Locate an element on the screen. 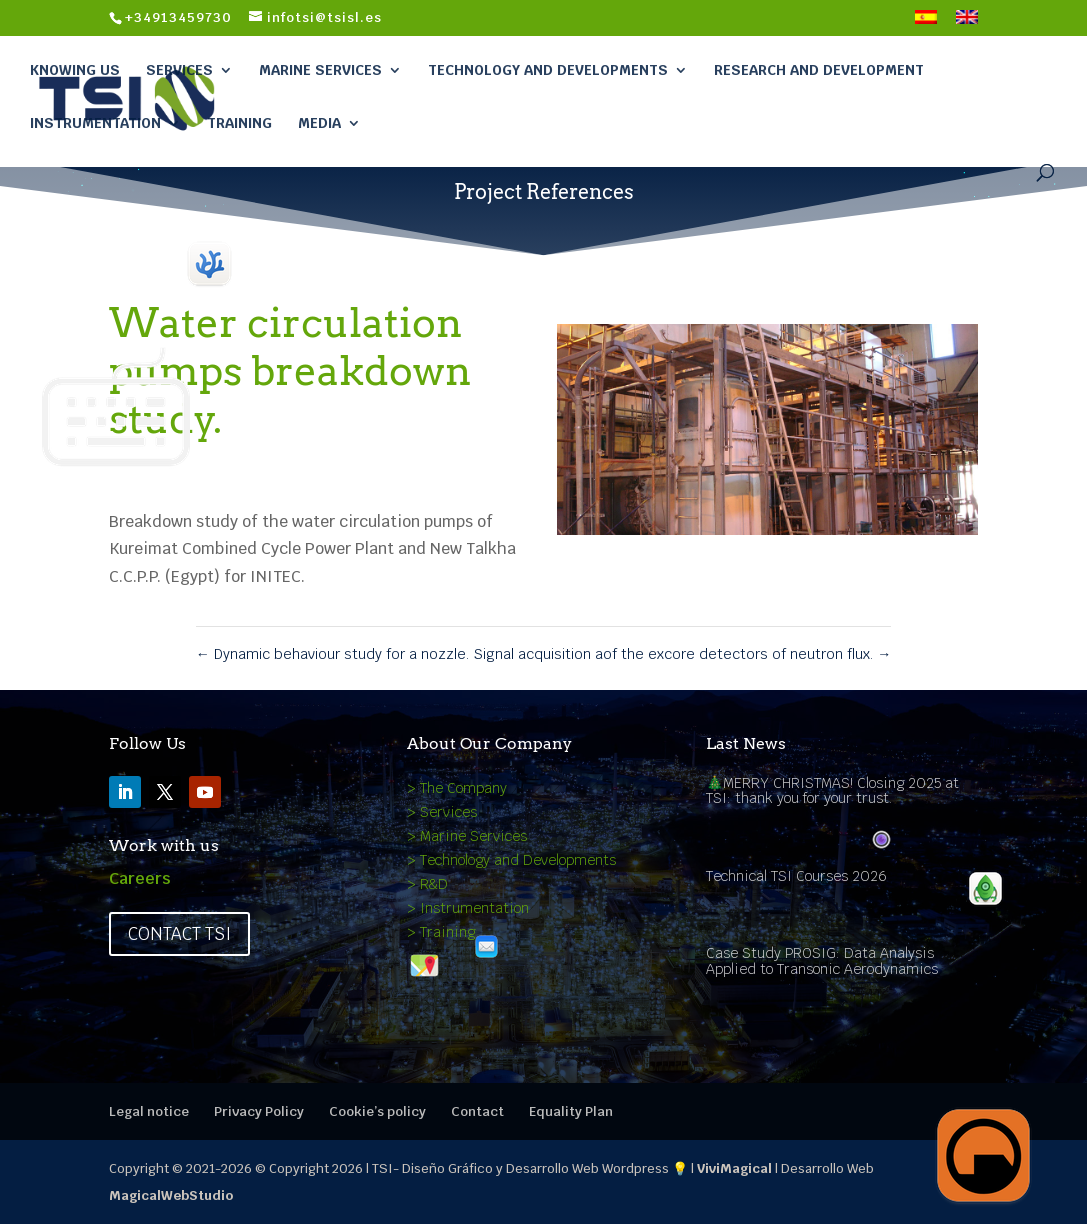  open the Mail app is located at coordinates (486, 946).